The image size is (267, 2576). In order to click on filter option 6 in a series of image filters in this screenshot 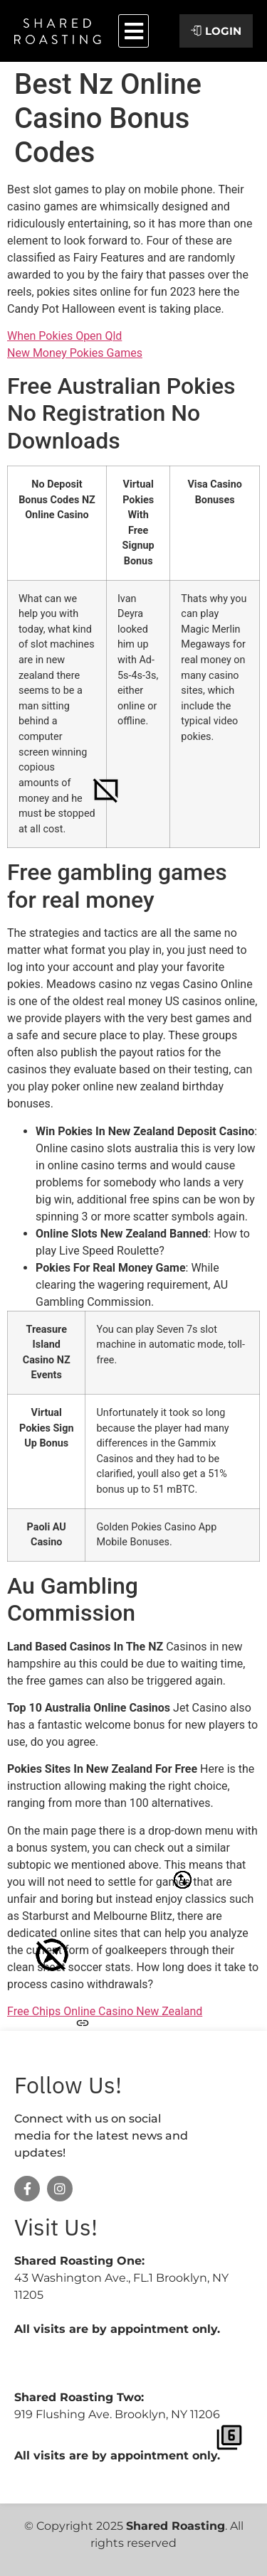, I will do `click(229, 2437)`.